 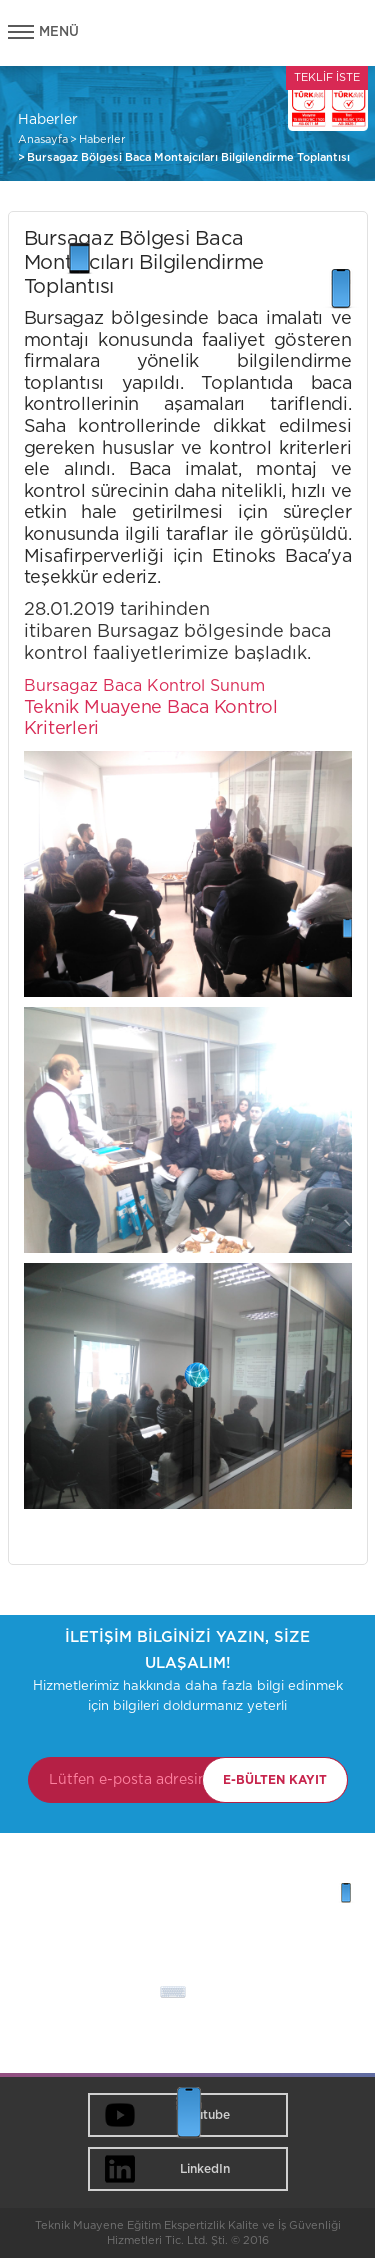 What do you see at coordinates (197, 1375) in the screenshot?
I see `open network browser to view connected devices` at bounding box center [197, 1375].